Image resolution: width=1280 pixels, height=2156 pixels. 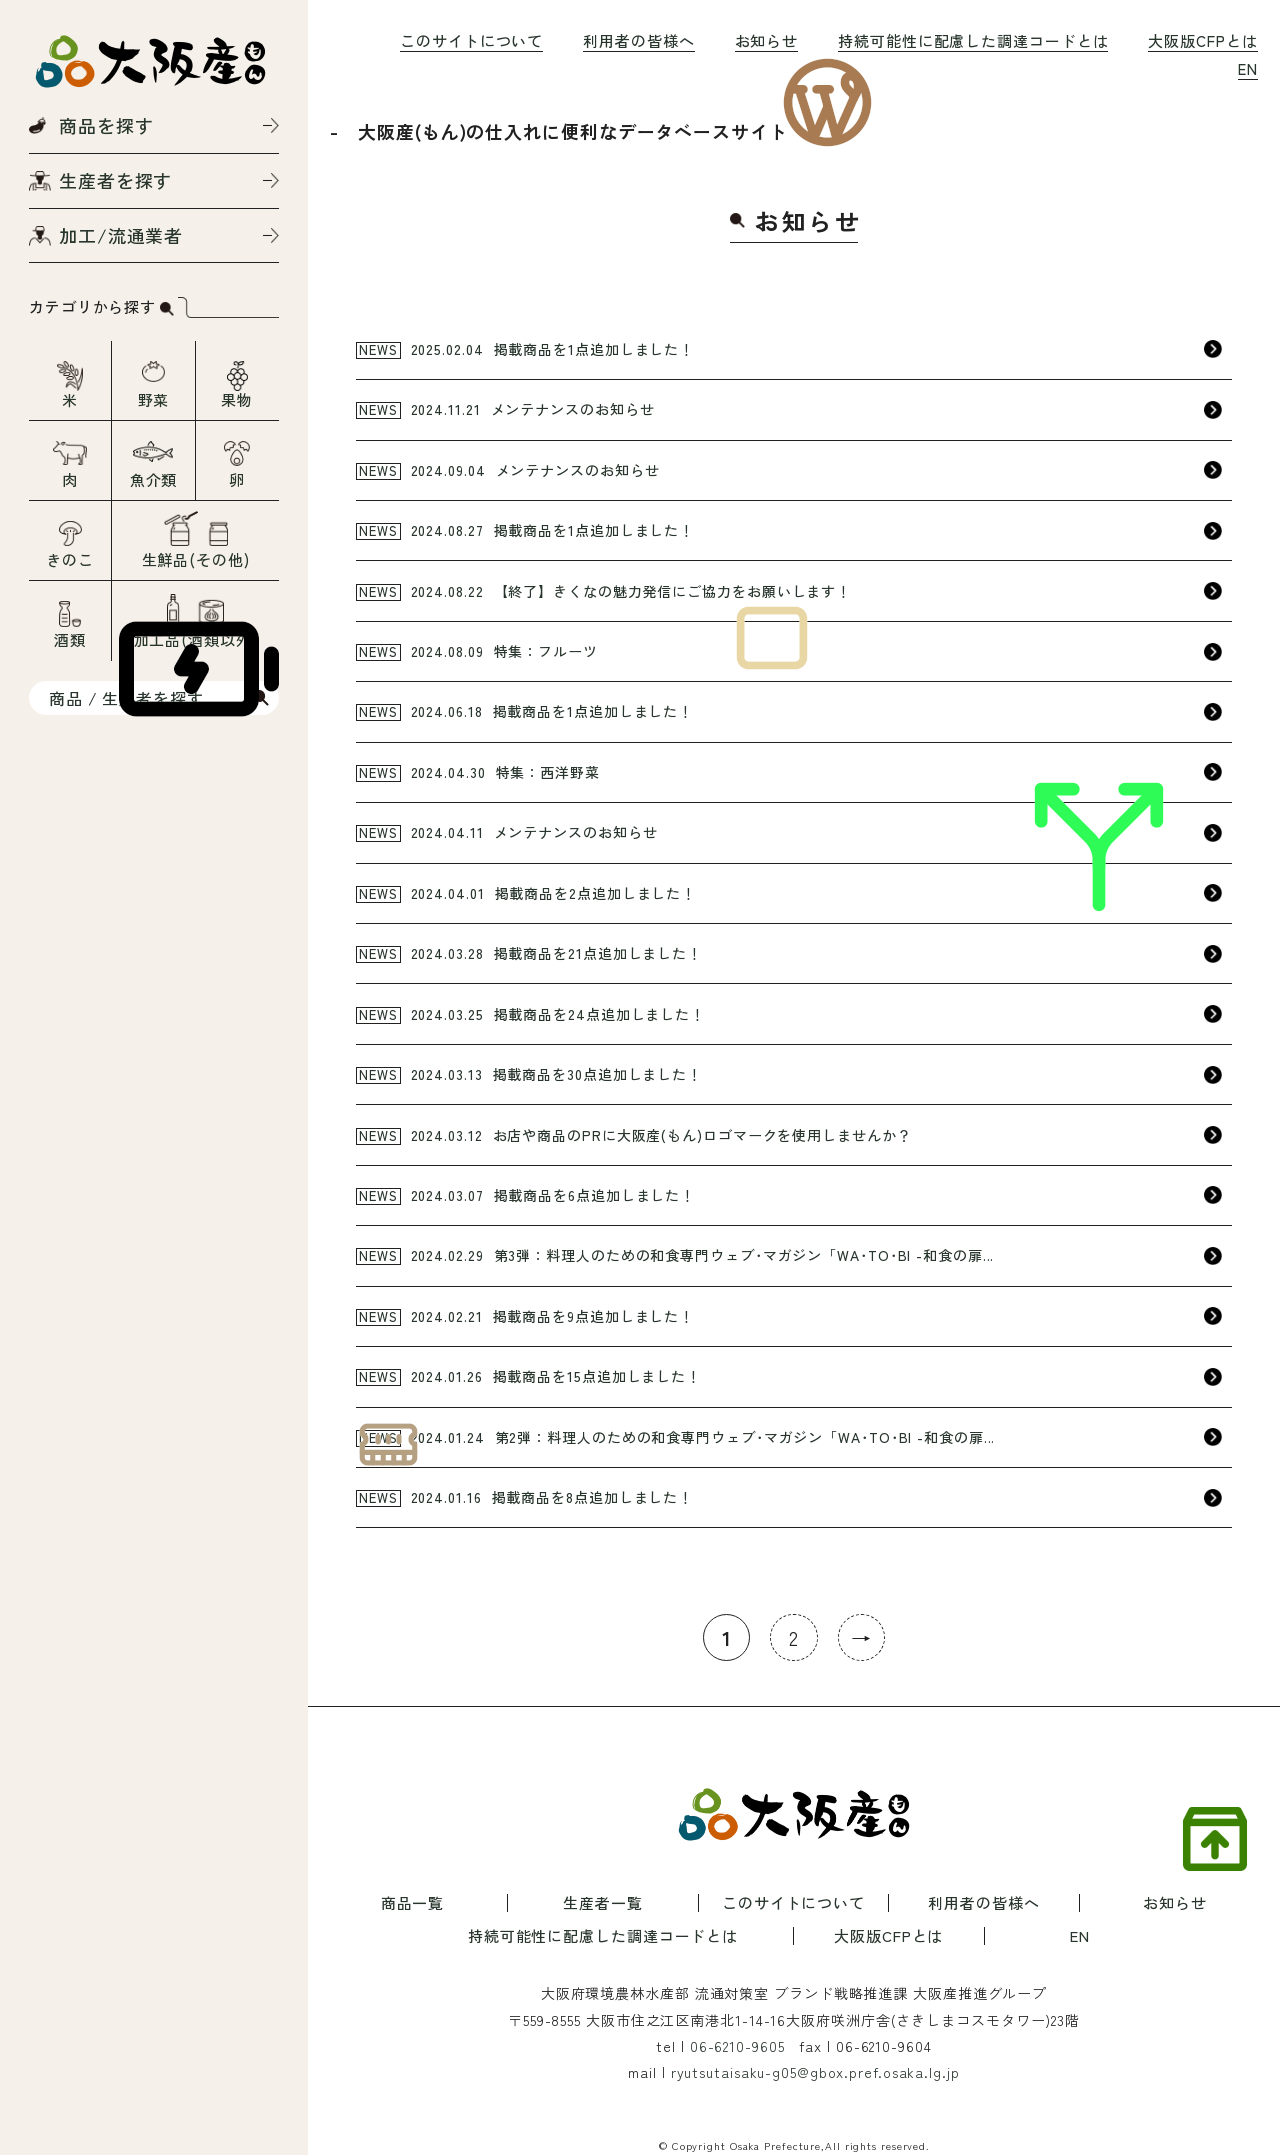 I want to click on upload or export a package, so click(x=1215, y=1839).